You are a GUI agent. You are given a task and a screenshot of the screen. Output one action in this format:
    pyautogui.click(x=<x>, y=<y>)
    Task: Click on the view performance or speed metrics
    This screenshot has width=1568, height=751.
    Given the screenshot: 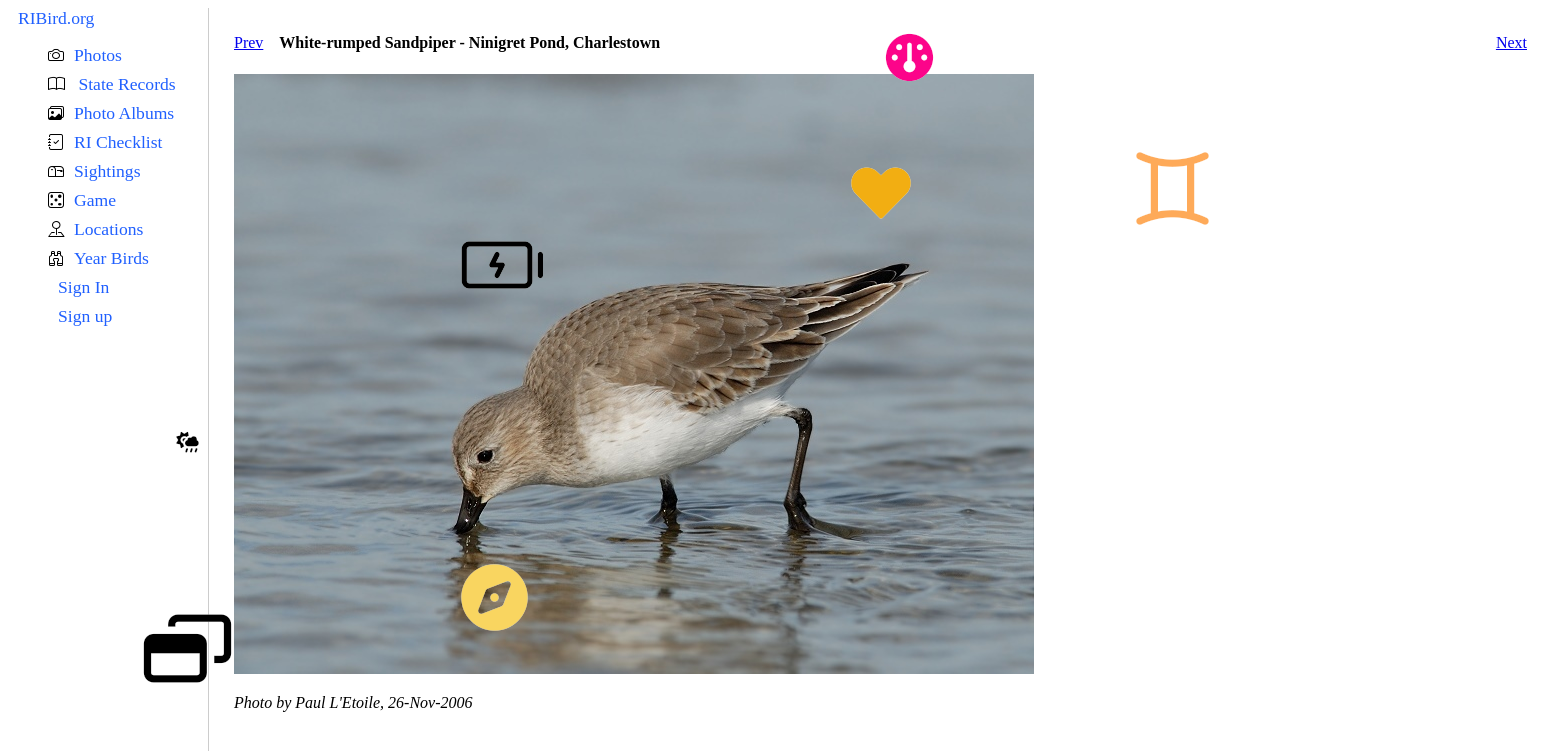 What is the action you would take?
    pyautogui.click(x=909, y=57)
    